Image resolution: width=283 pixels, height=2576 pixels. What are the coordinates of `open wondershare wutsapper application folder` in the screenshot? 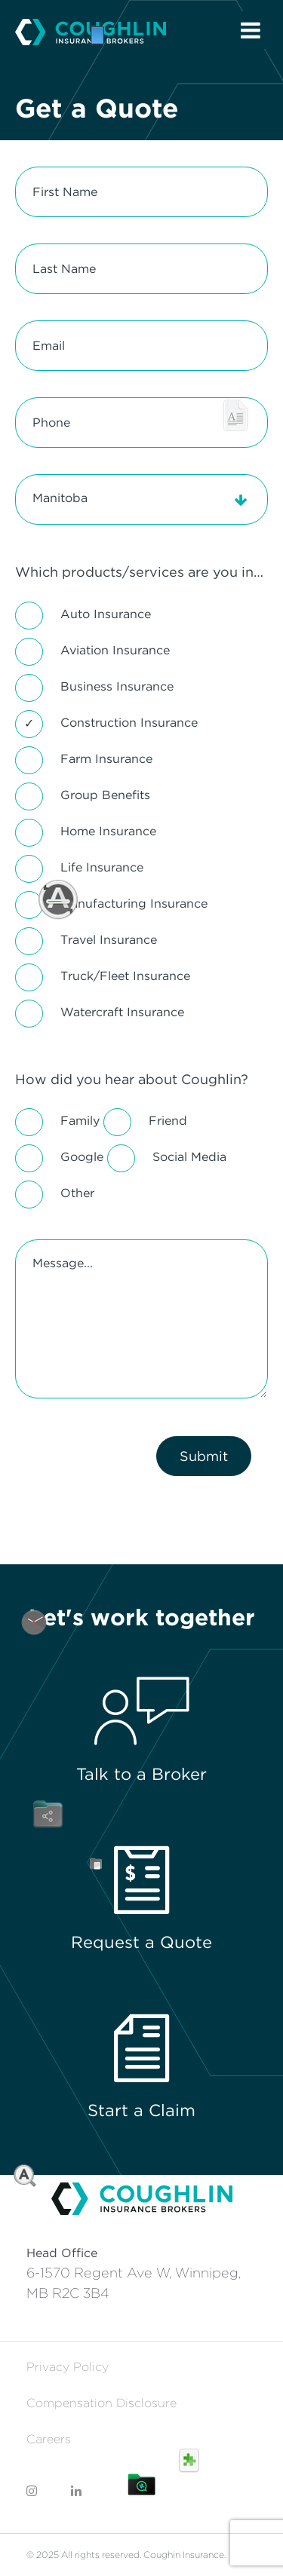 It's located at (141, 2485).